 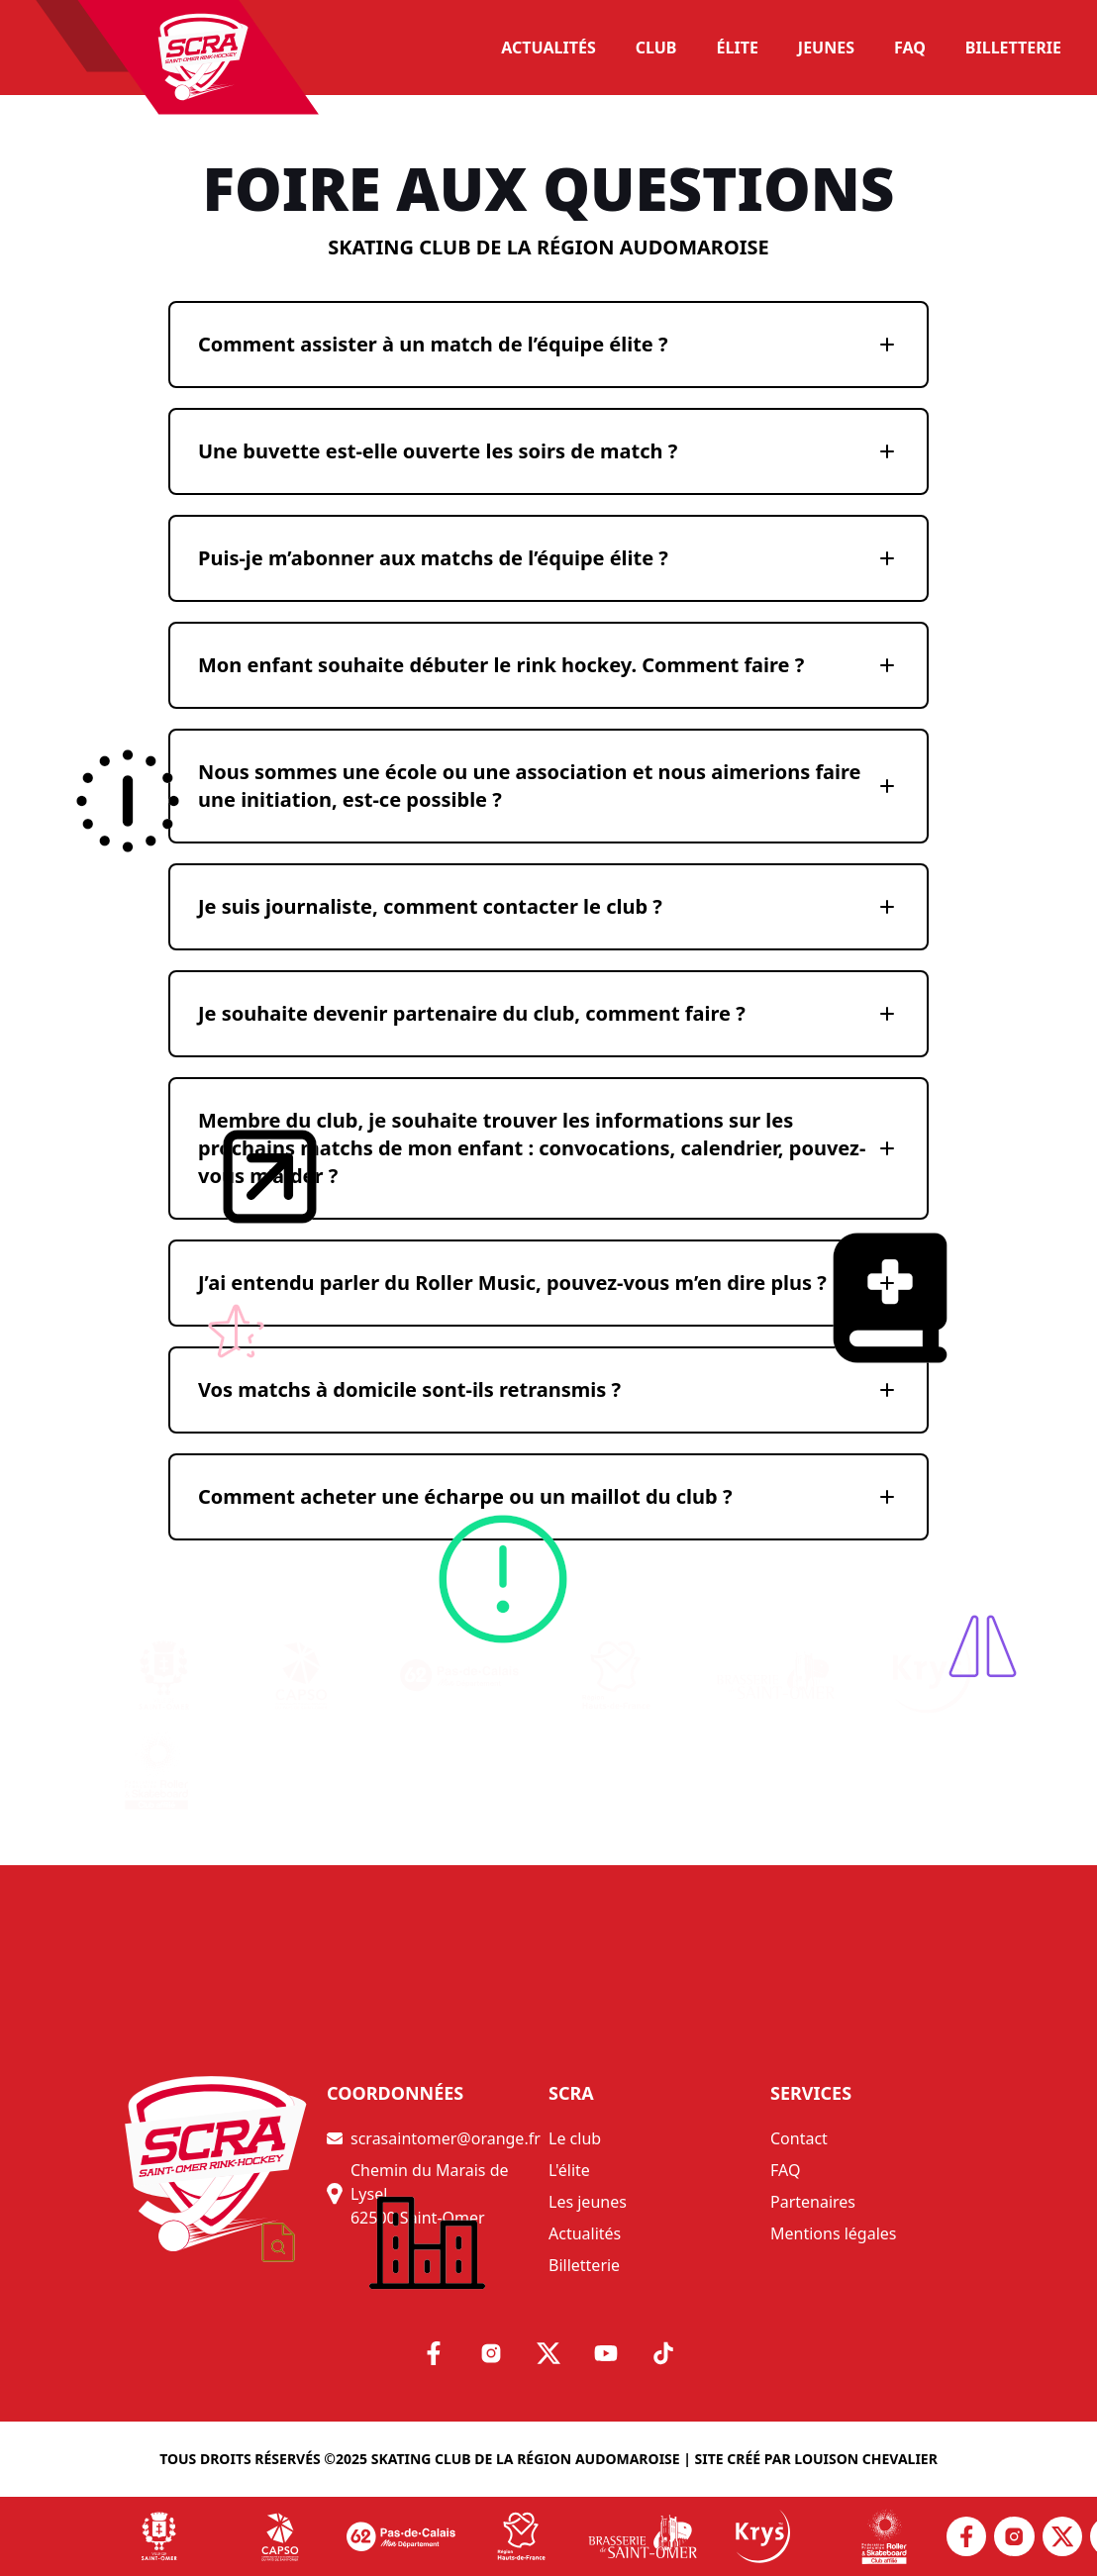 What do you see at coordinates (278, 2242) in the screenshot?
I see `search within a document` at bounding box center [278, 2242].